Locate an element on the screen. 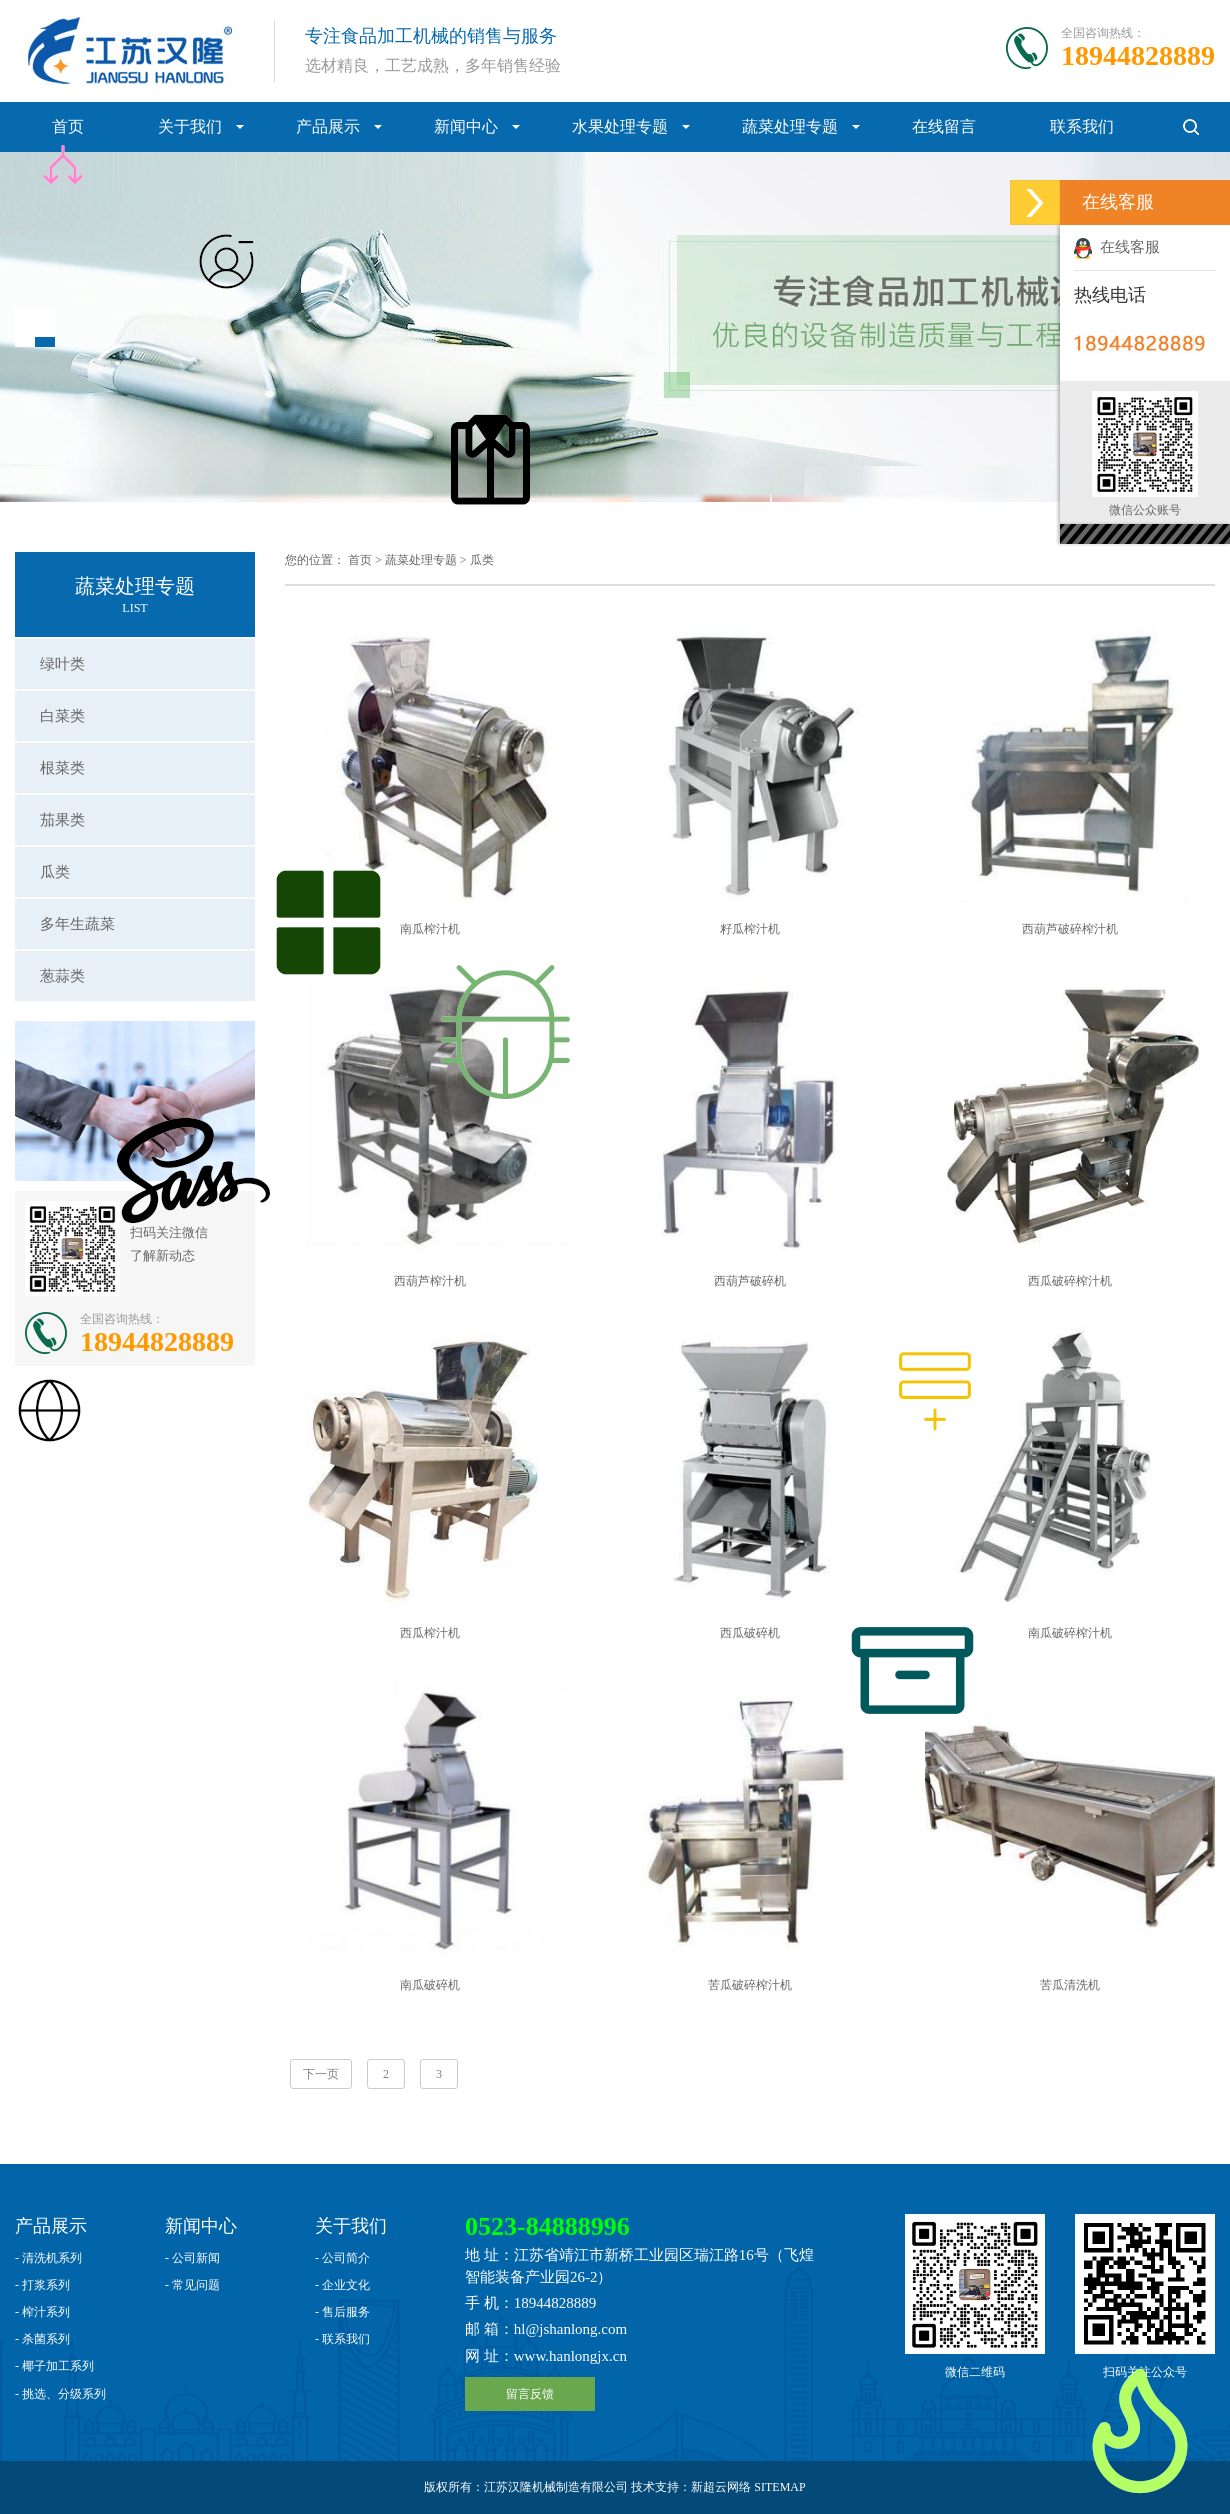  remove a user from your contacts is located at coordinates (226, 261).